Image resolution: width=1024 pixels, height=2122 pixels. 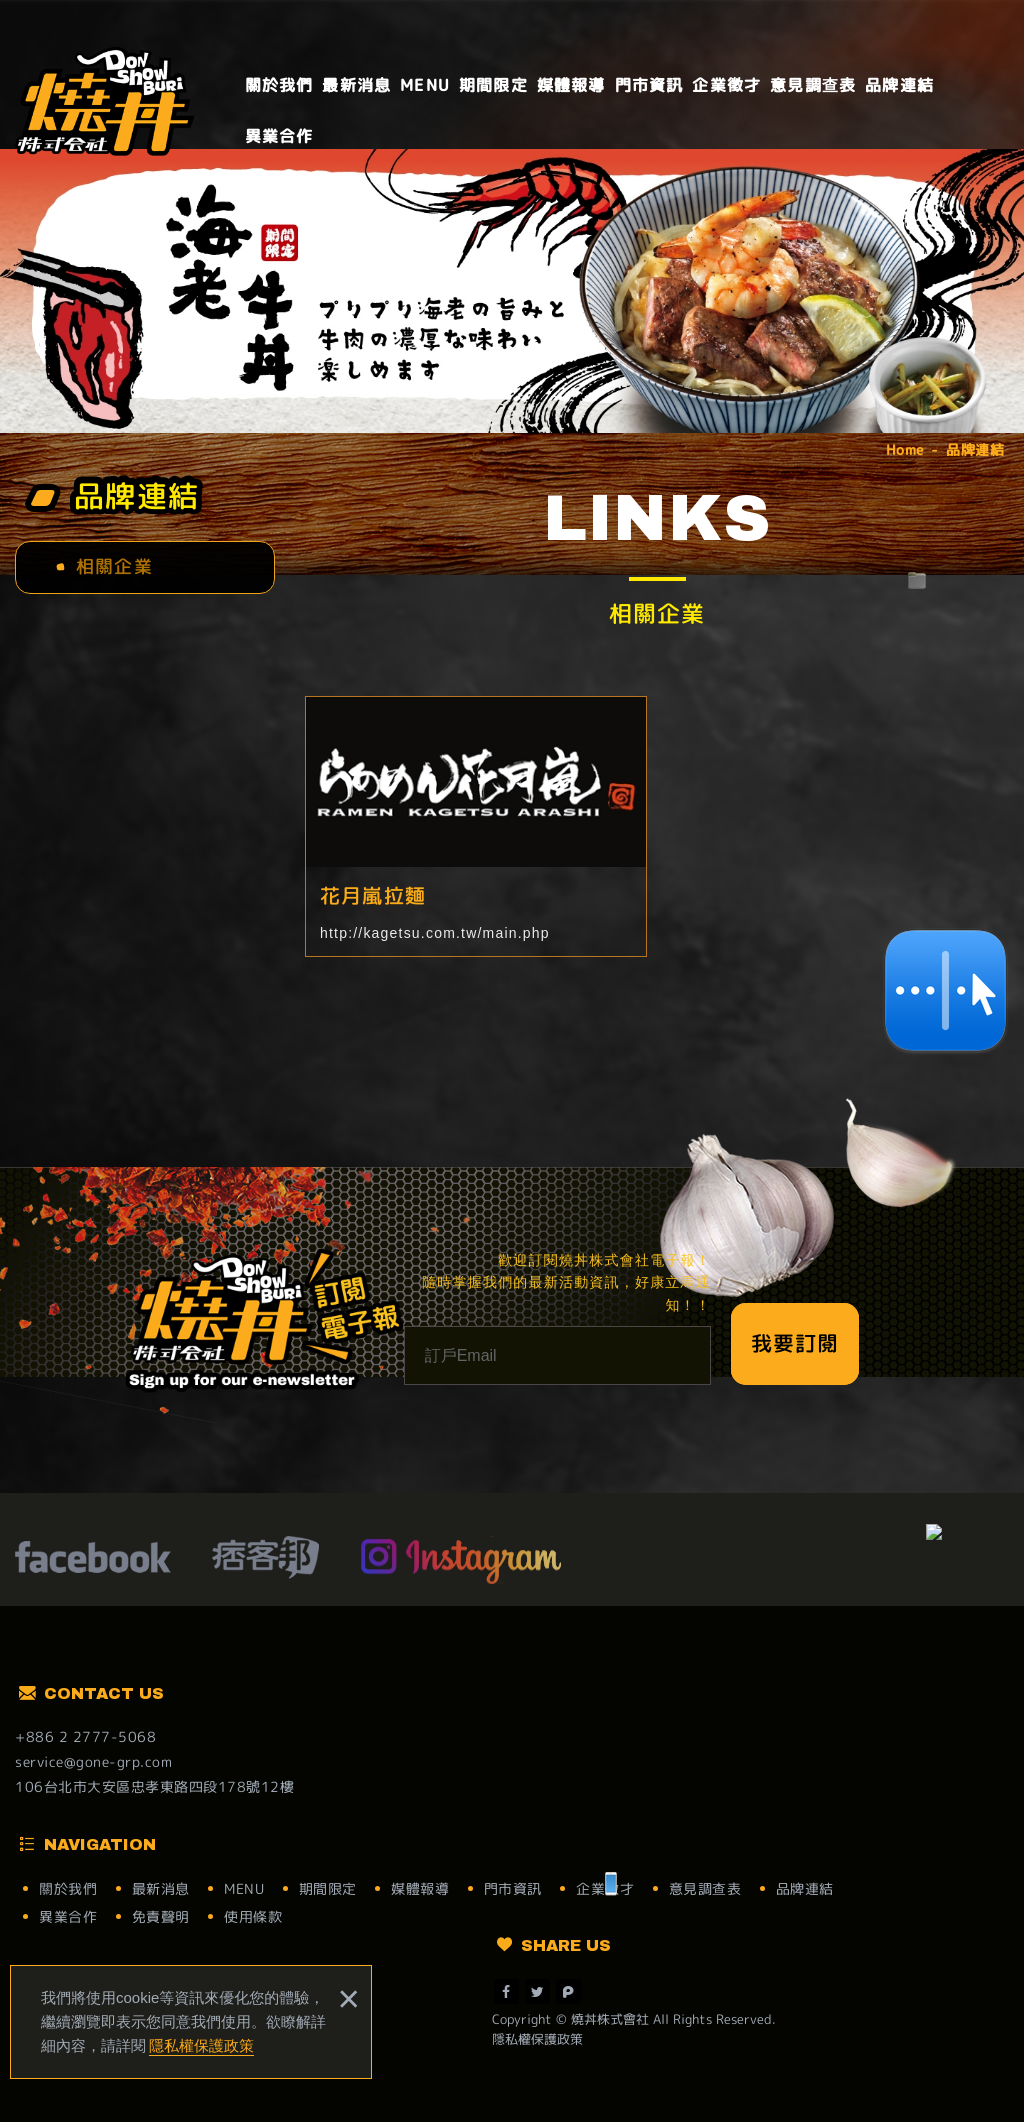 I want to click on open a folder to view its contents, so click(x=917, y=580).